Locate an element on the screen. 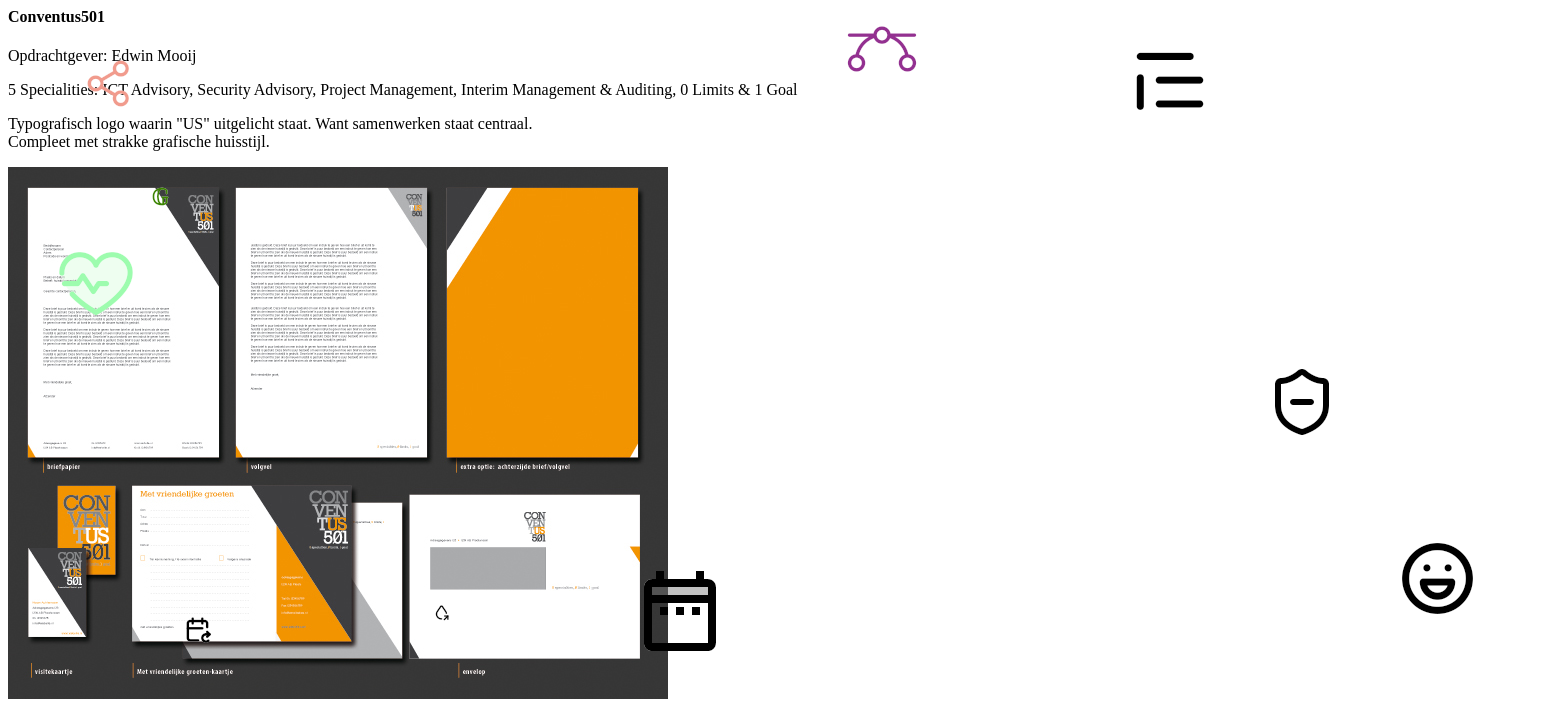 Image resolution: width=1568 pixels, height=720 pixels. rate your experience as positive is located at coordinates (1437, 578).